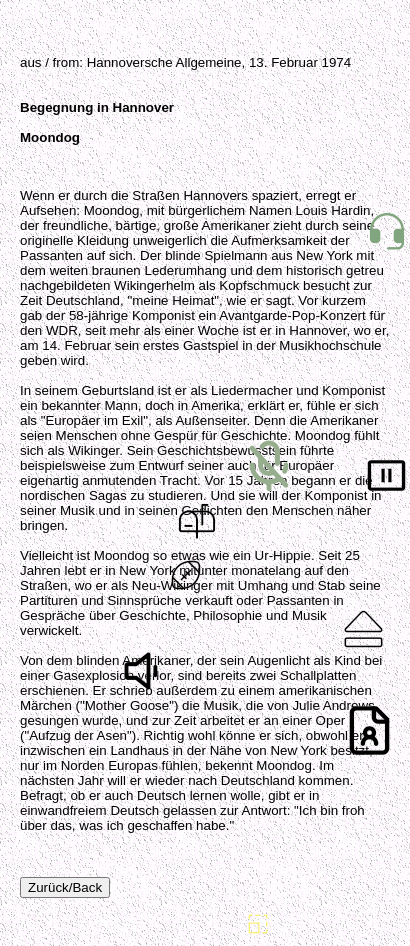  What do you see at coordinates (197, 522) in the screenshot?
I see `access your mailbox or inbox` at bounding box center [197, 522].